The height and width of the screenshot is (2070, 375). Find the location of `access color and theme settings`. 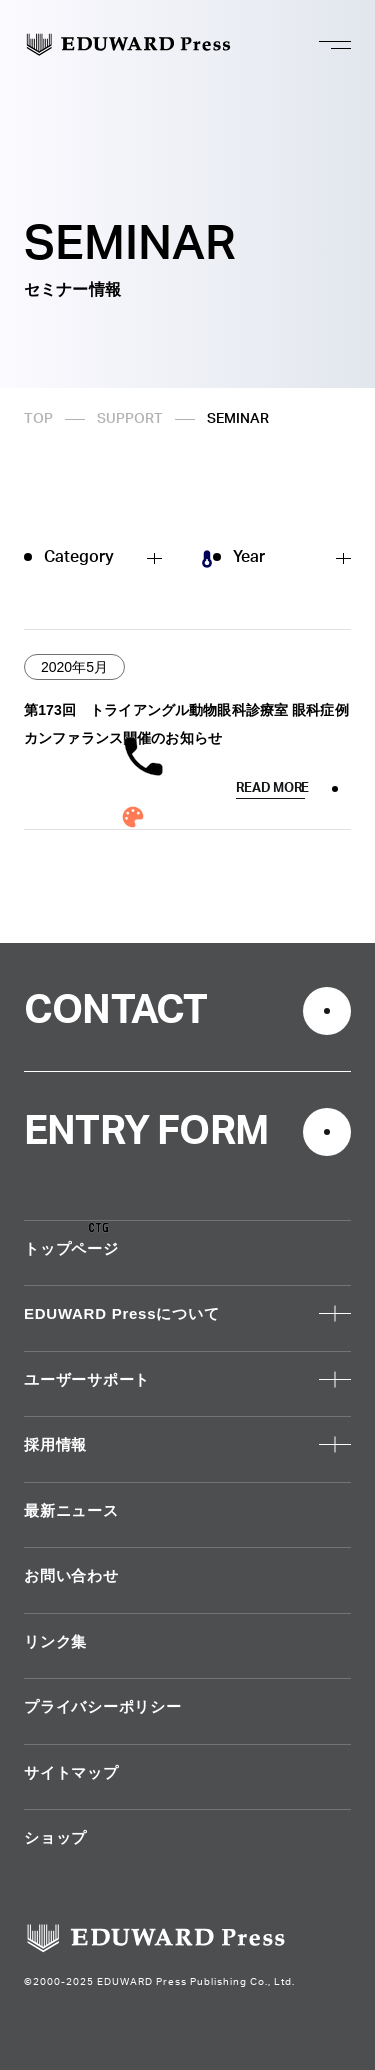

access color and theme settings is located at coordinates (133, 817).